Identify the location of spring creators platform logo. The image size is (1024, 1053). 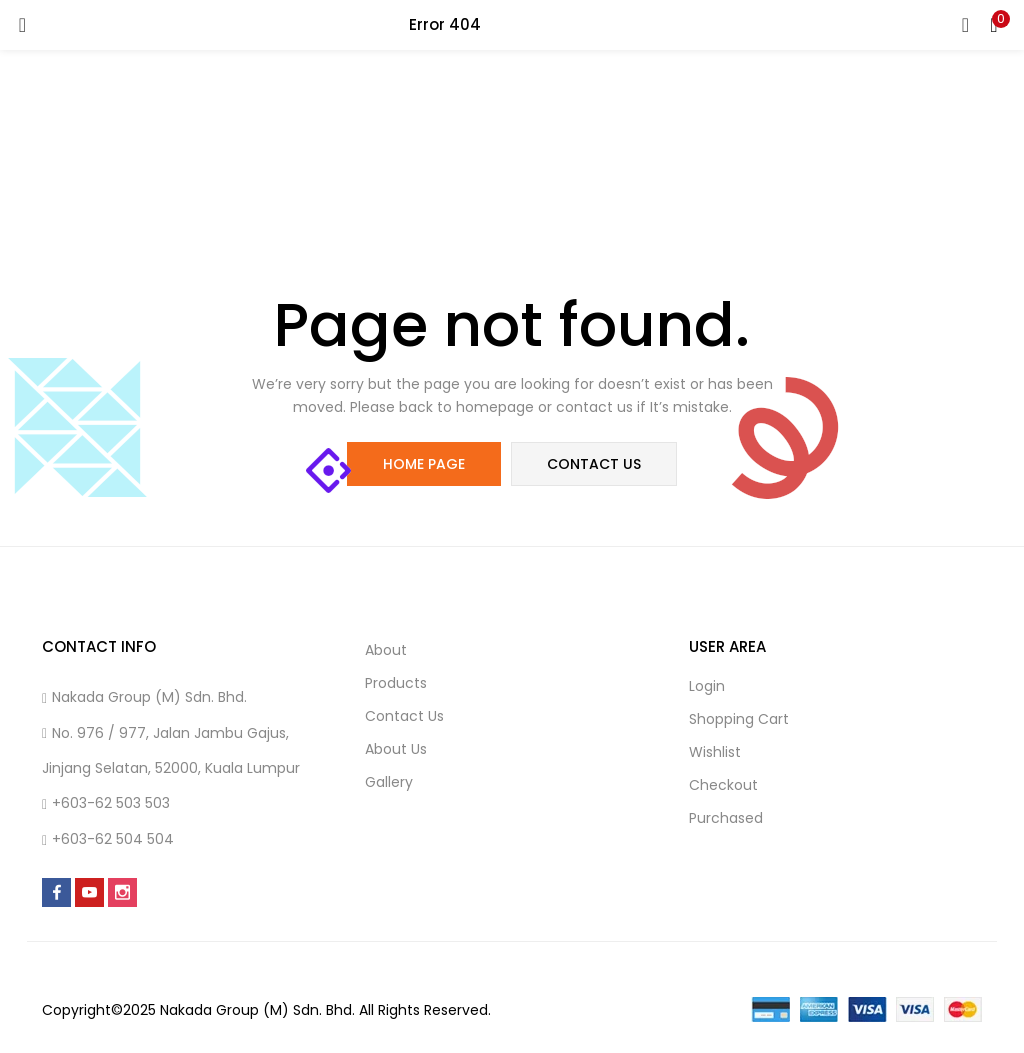
(785, 438).